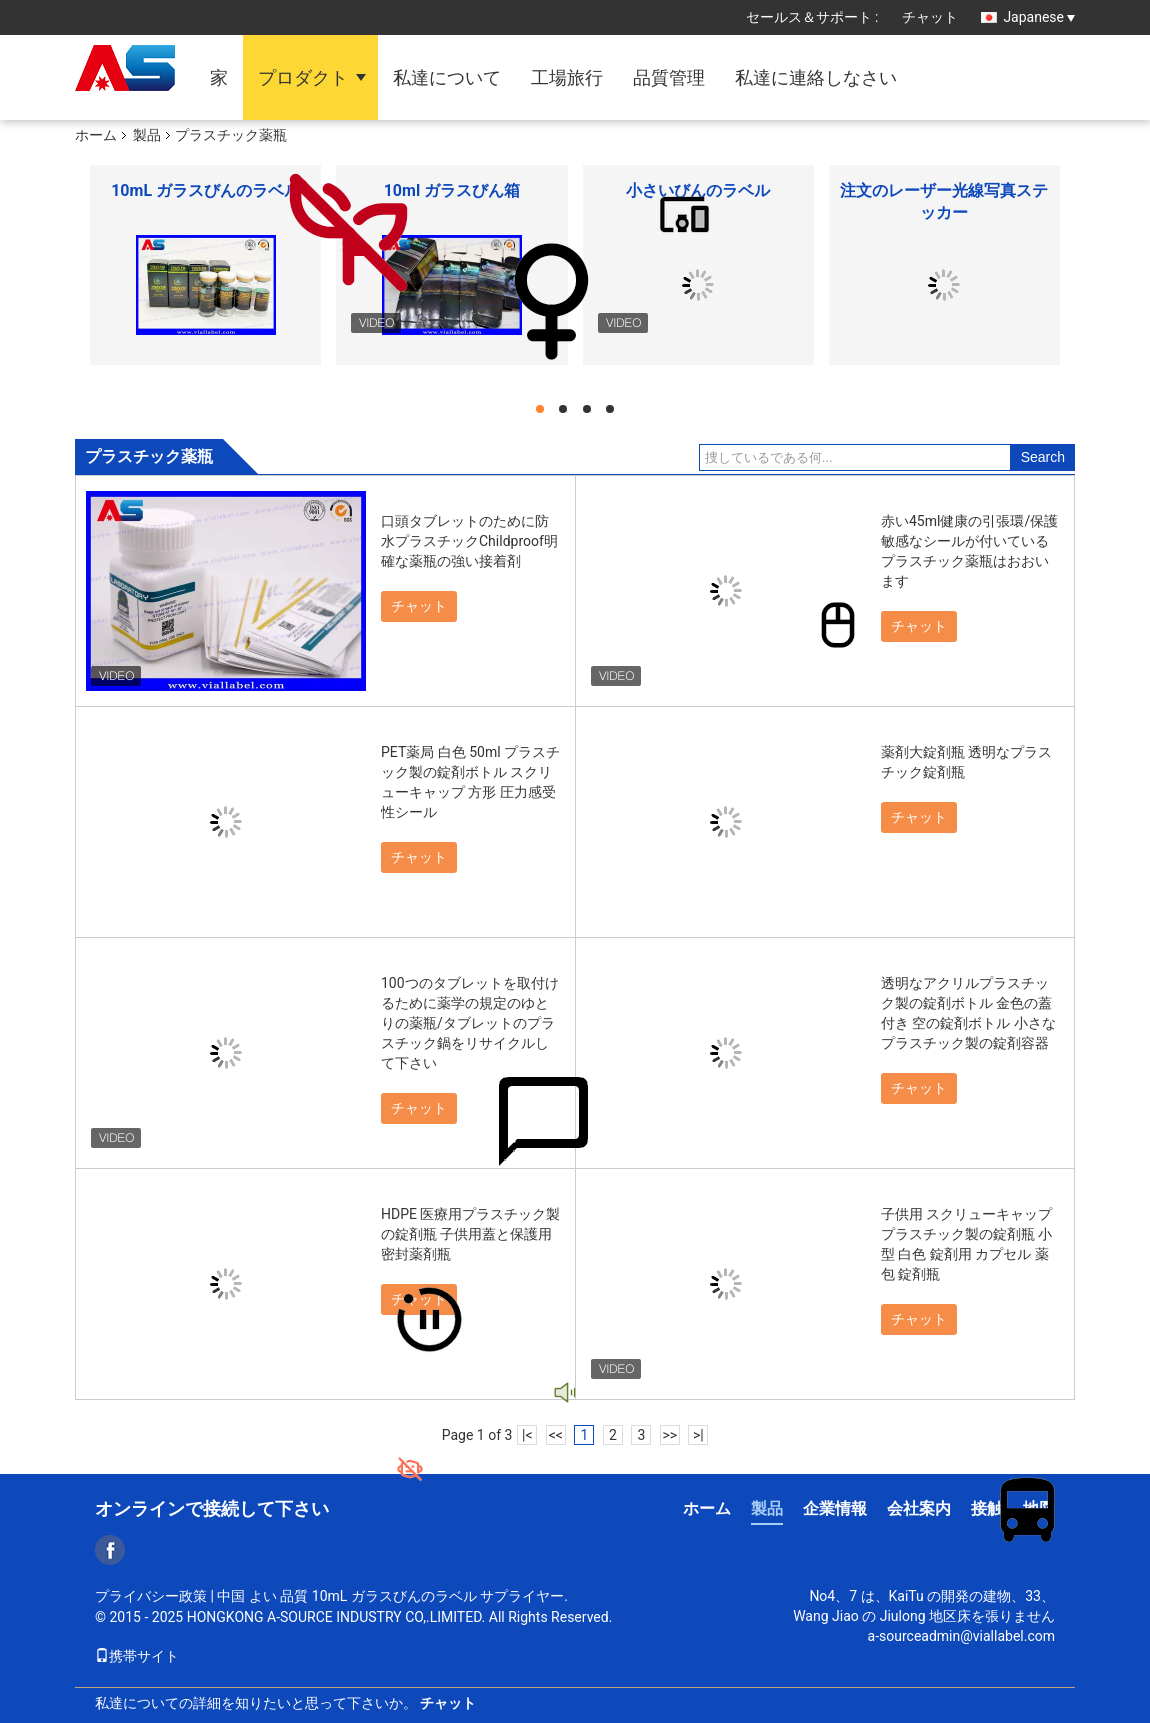 The height and width of the screenshot is (1723, 1150). I want to click on indicates mouse input device connected, so click(838, 625).